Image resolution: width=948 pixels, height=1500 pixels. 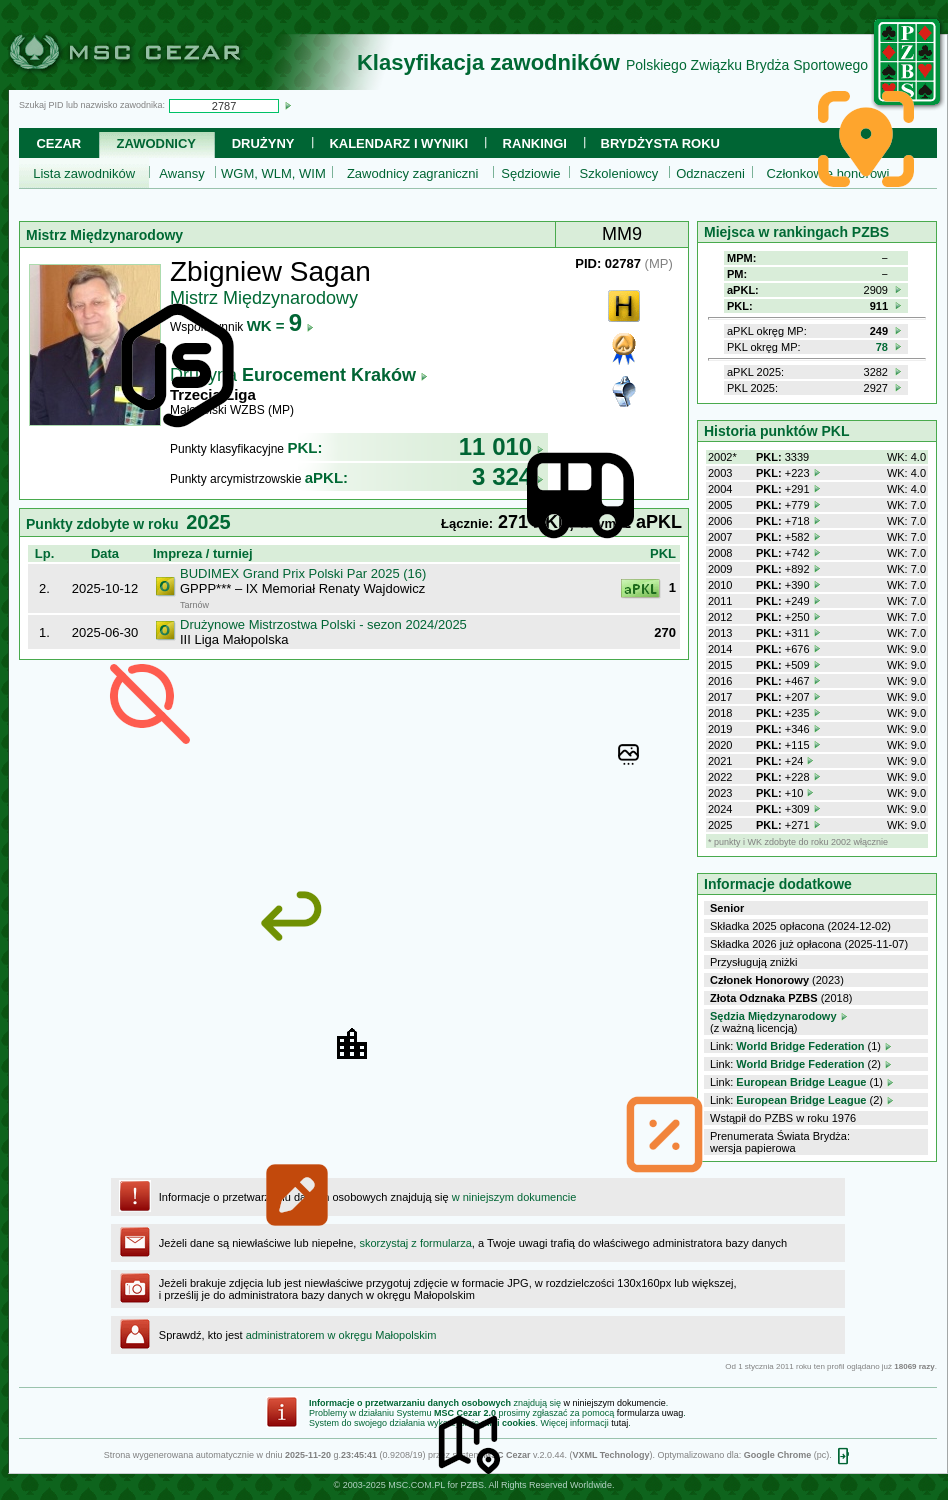 I want to click on view discount or percentage-based pricing, so click(x=664, y=1134).